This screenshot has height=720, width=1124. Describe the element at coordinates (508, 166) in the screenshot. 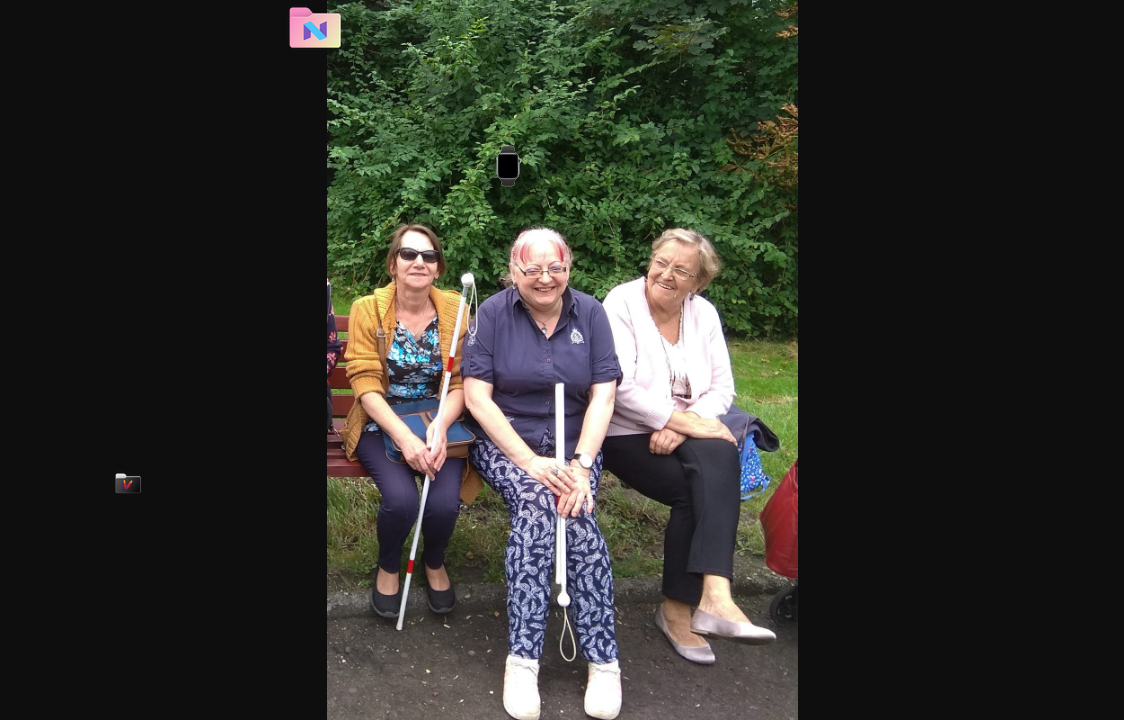

I see `apple watch series 5 or 6 device icon` at that location.